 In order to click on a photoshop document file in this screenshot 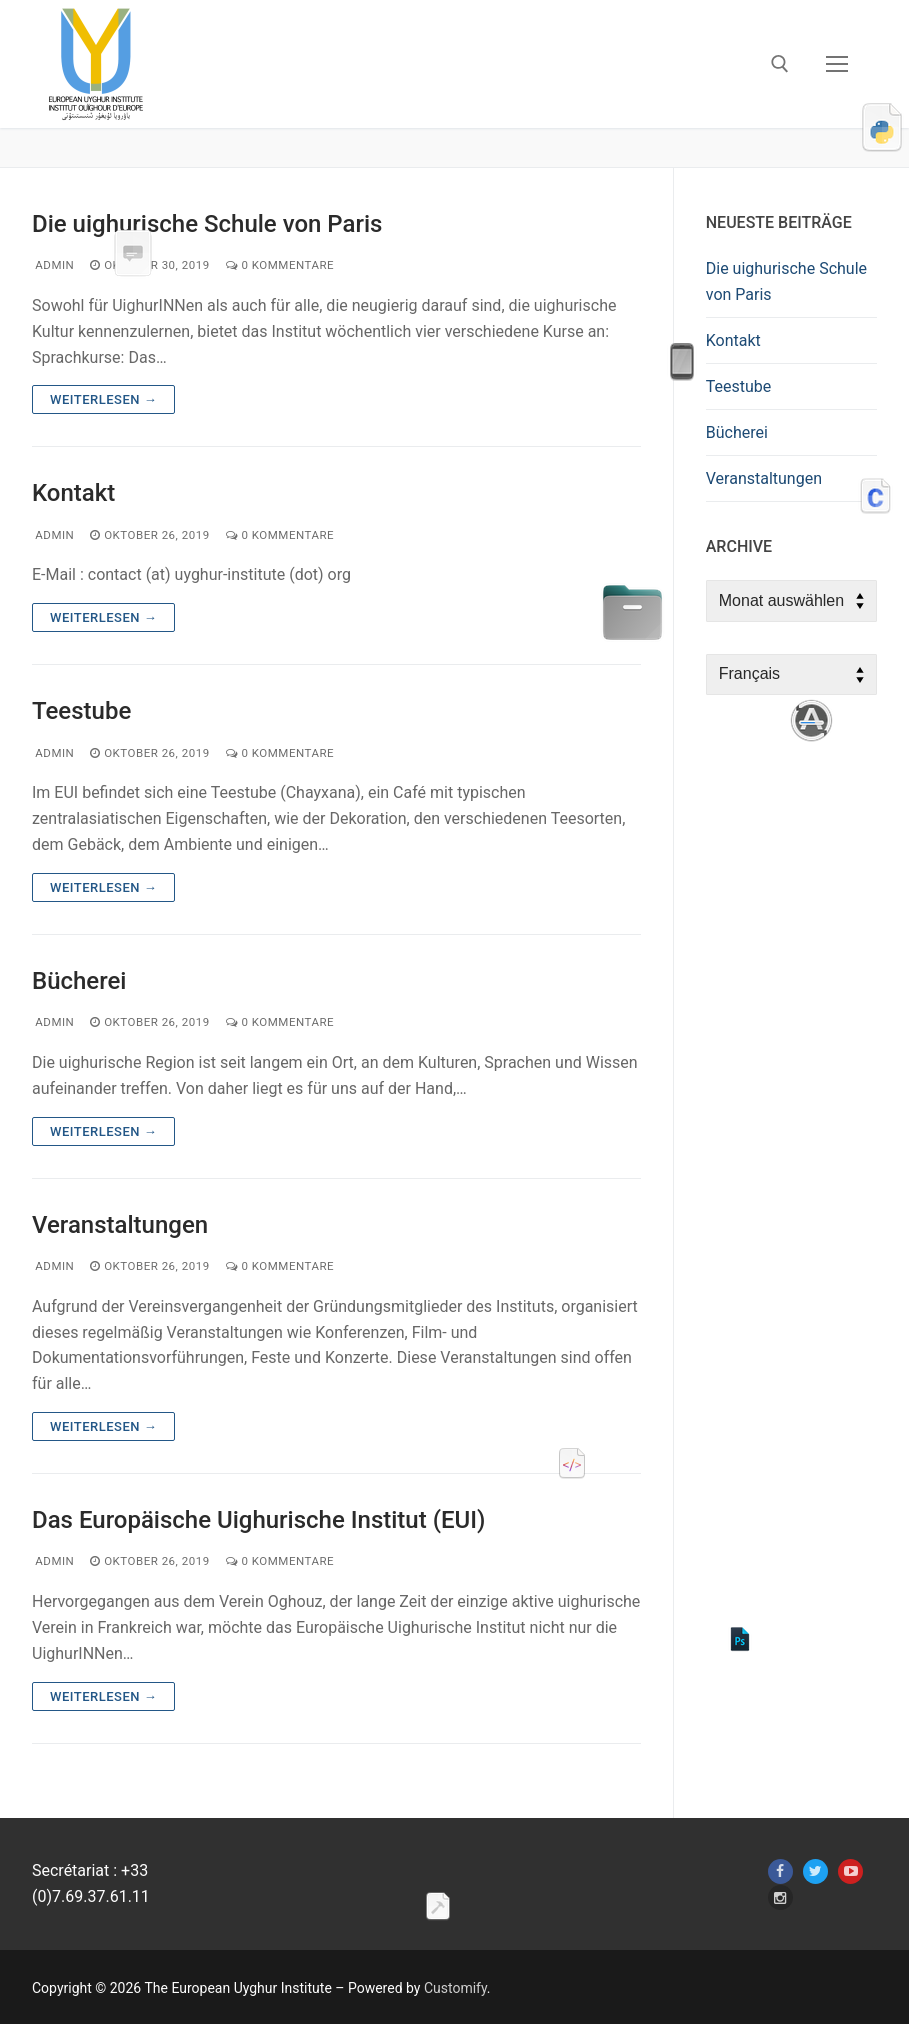, I will do `click(740, 1639)`.